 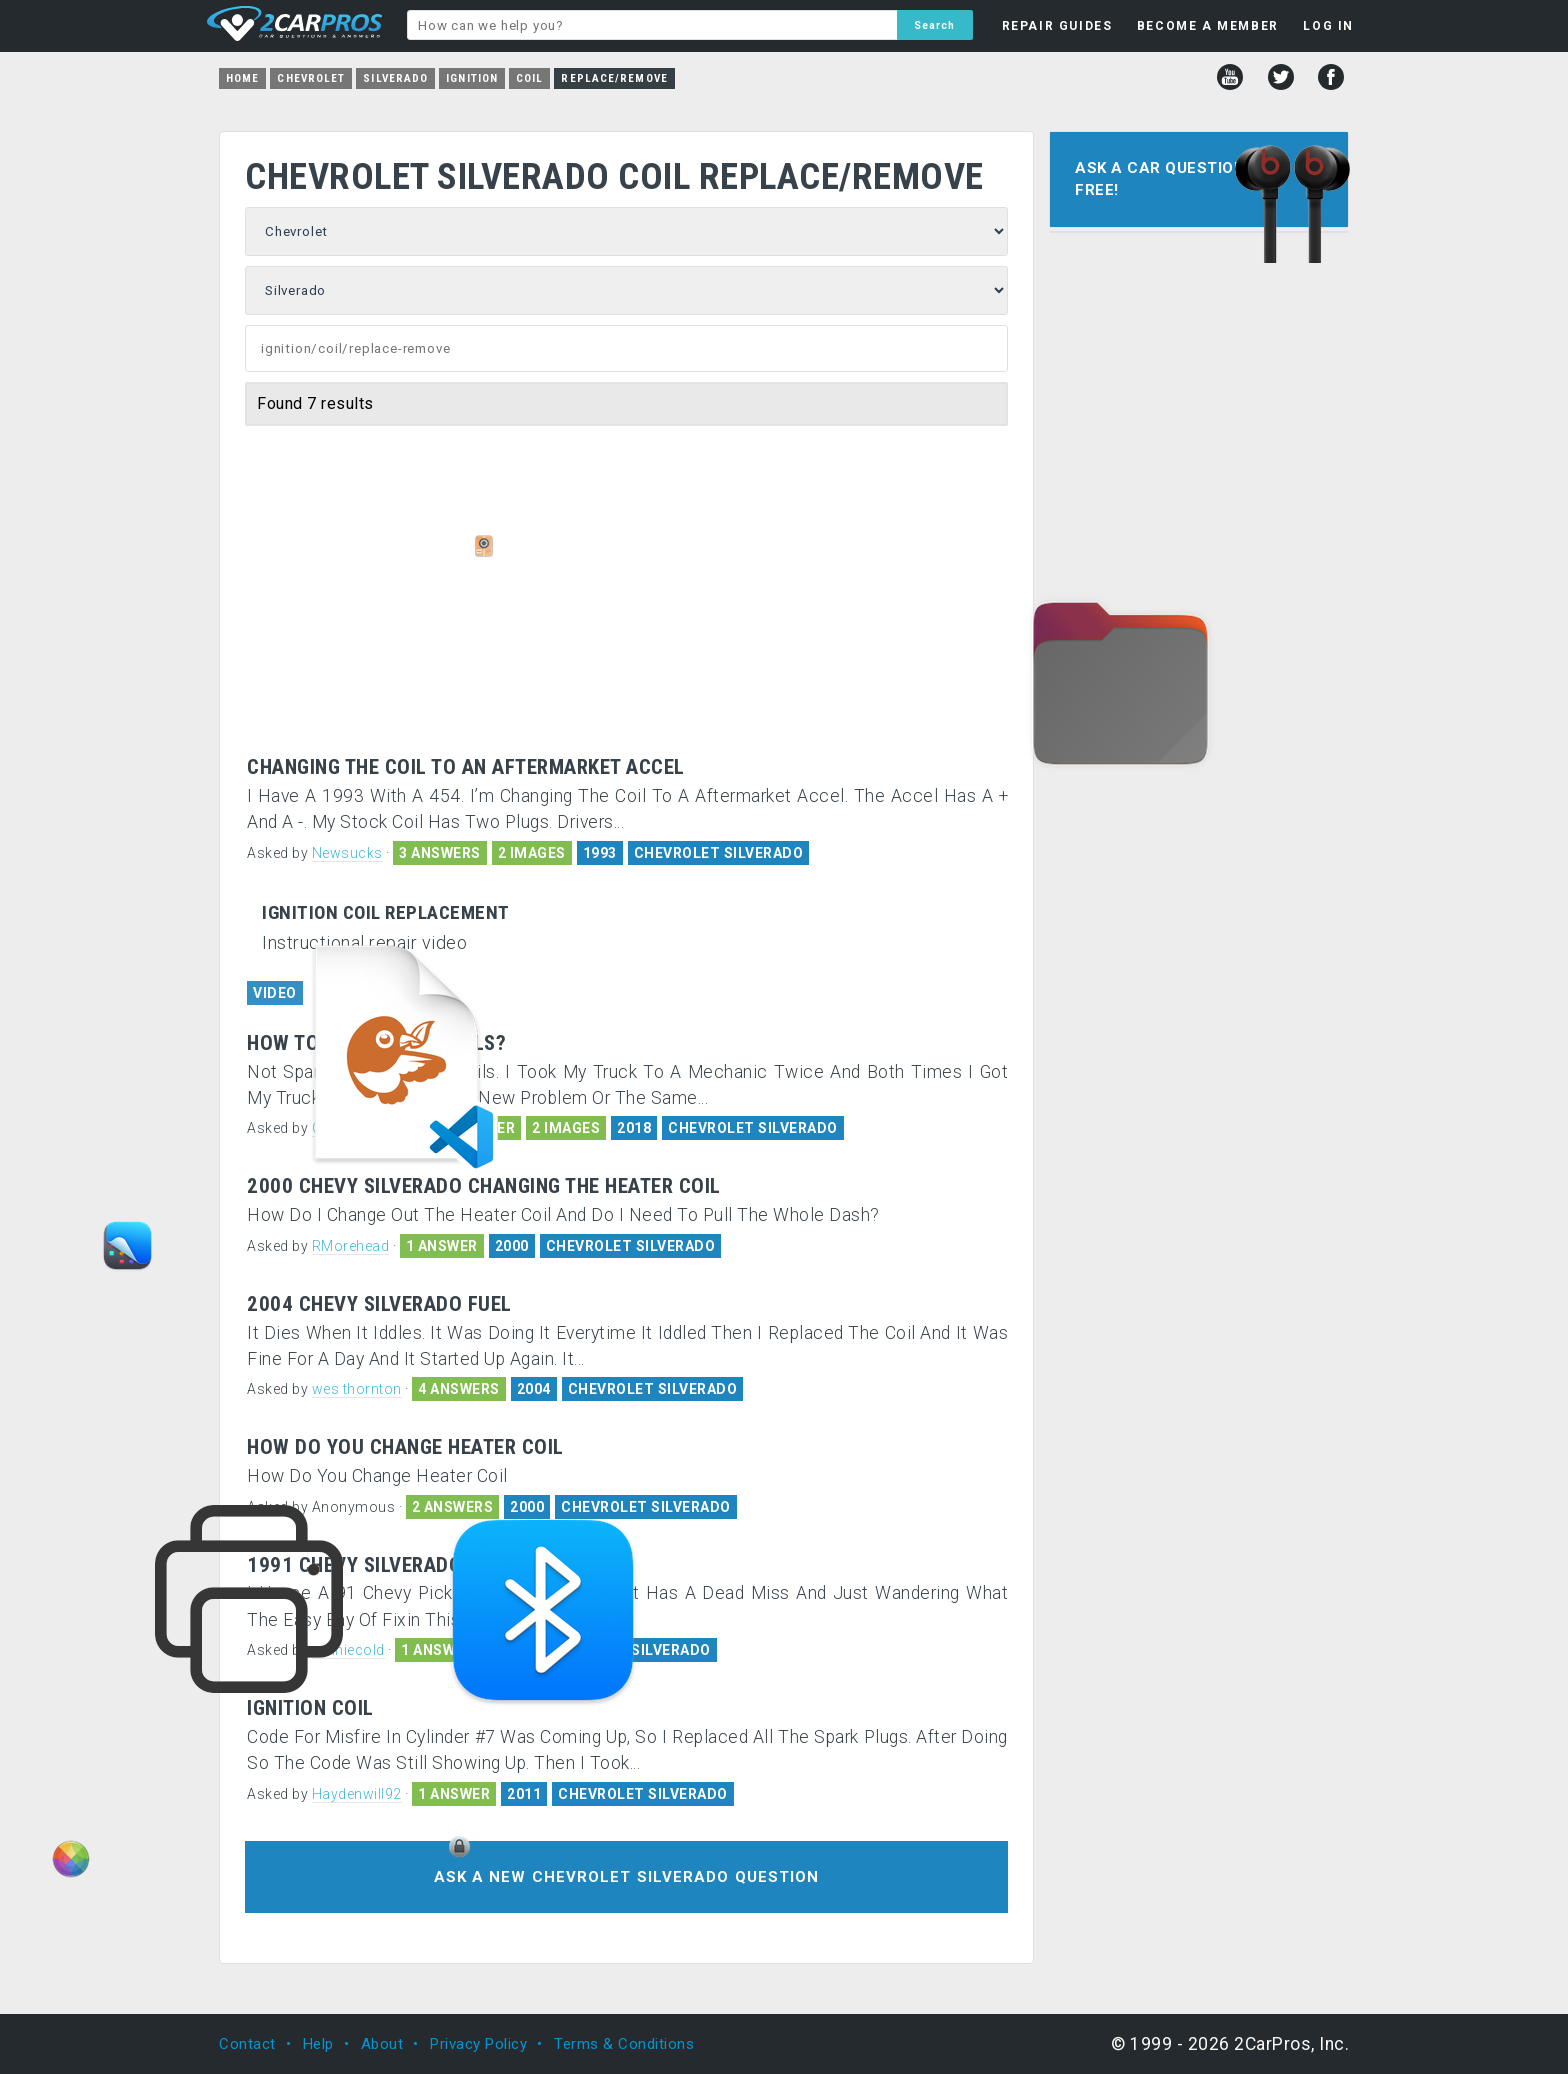 What do you see at coordinates (1293, 198) in the screenshot?
I see `beats earbuds connected via bluetooth` at bounding box center [1293, 198].